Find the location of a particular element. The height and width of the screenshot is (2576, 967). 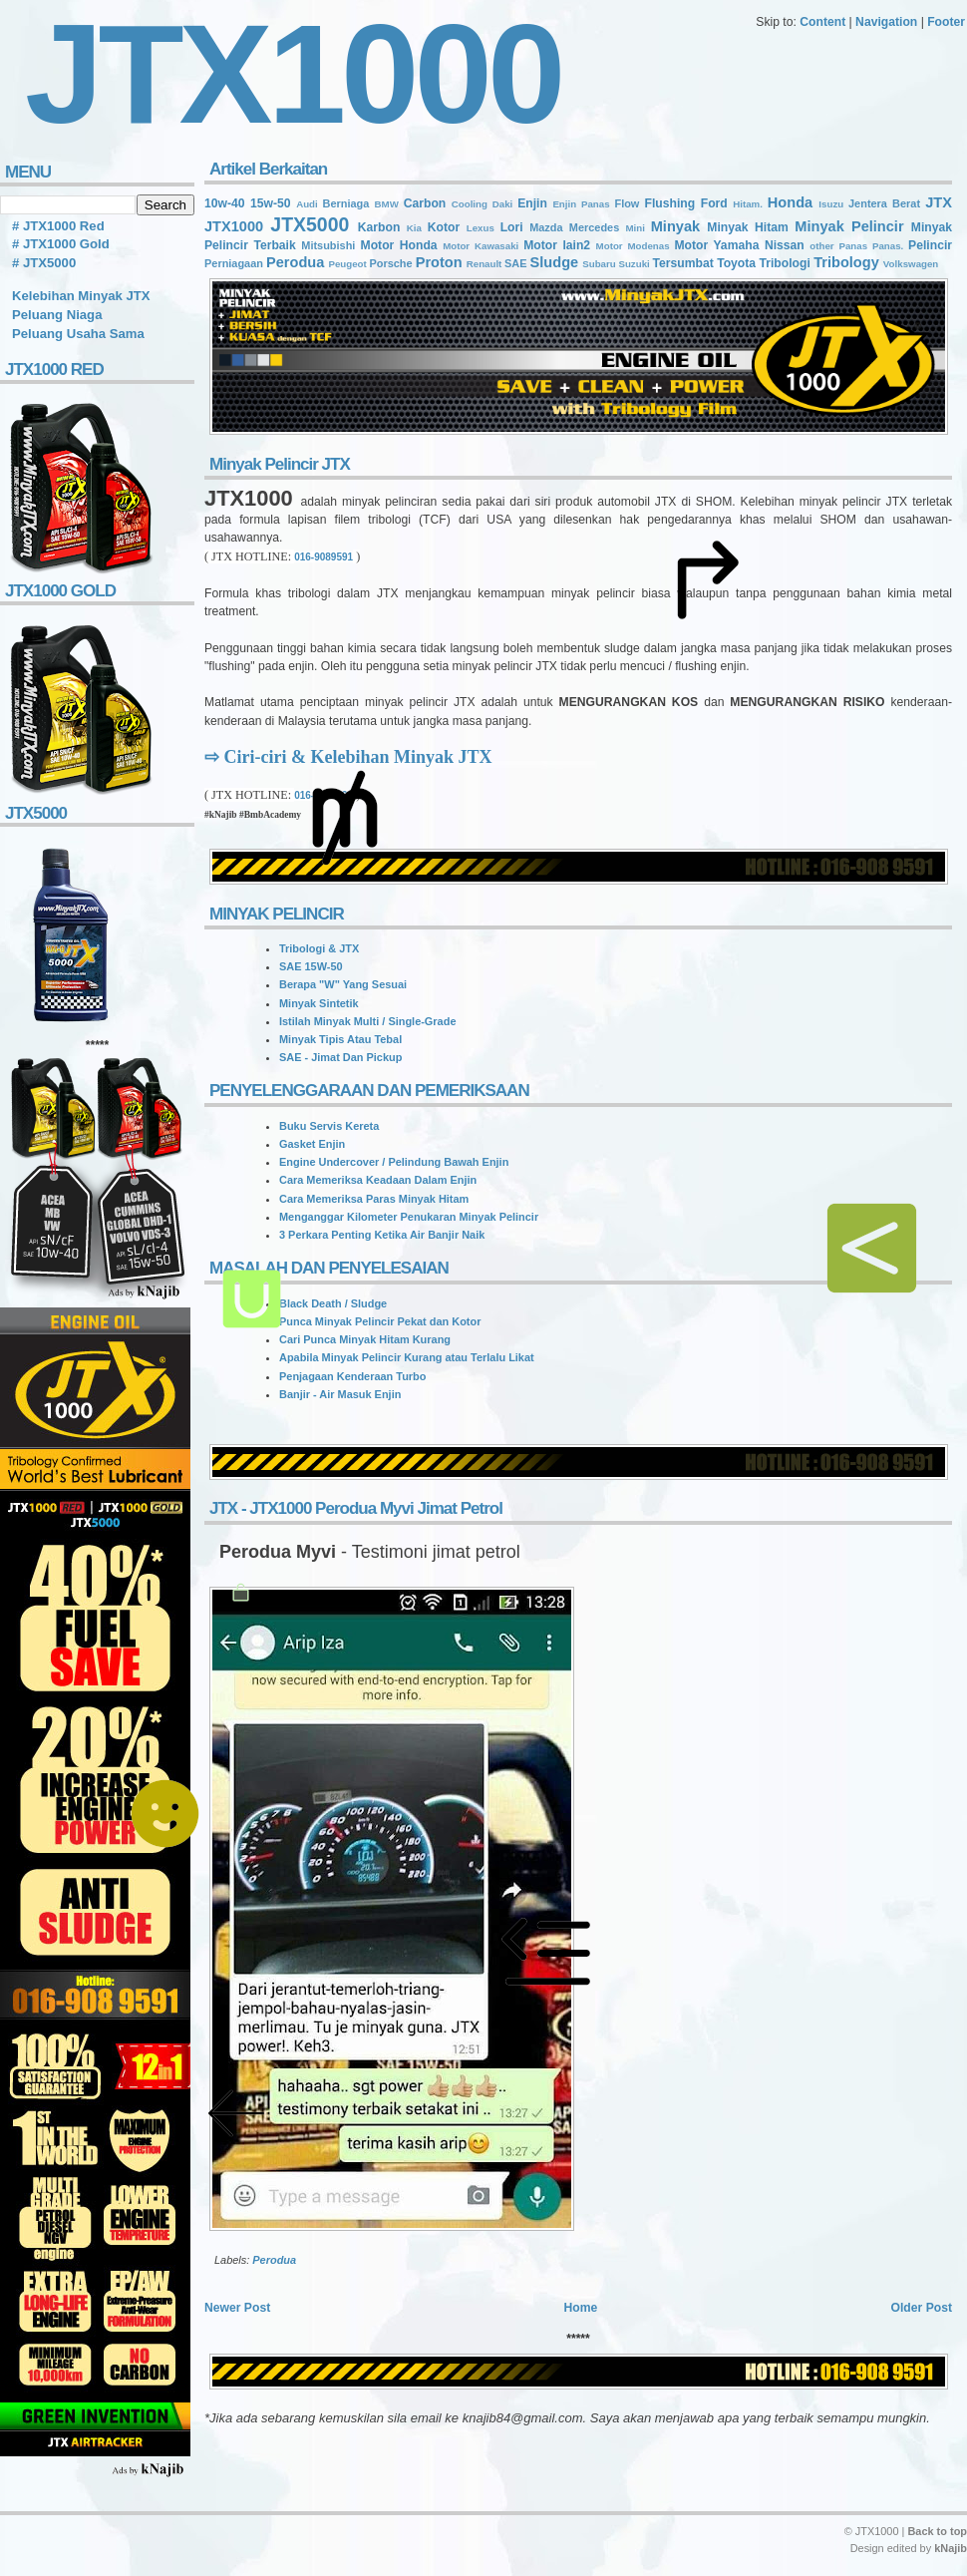

go back to the previous screen is located at coordinates (236, 2113).